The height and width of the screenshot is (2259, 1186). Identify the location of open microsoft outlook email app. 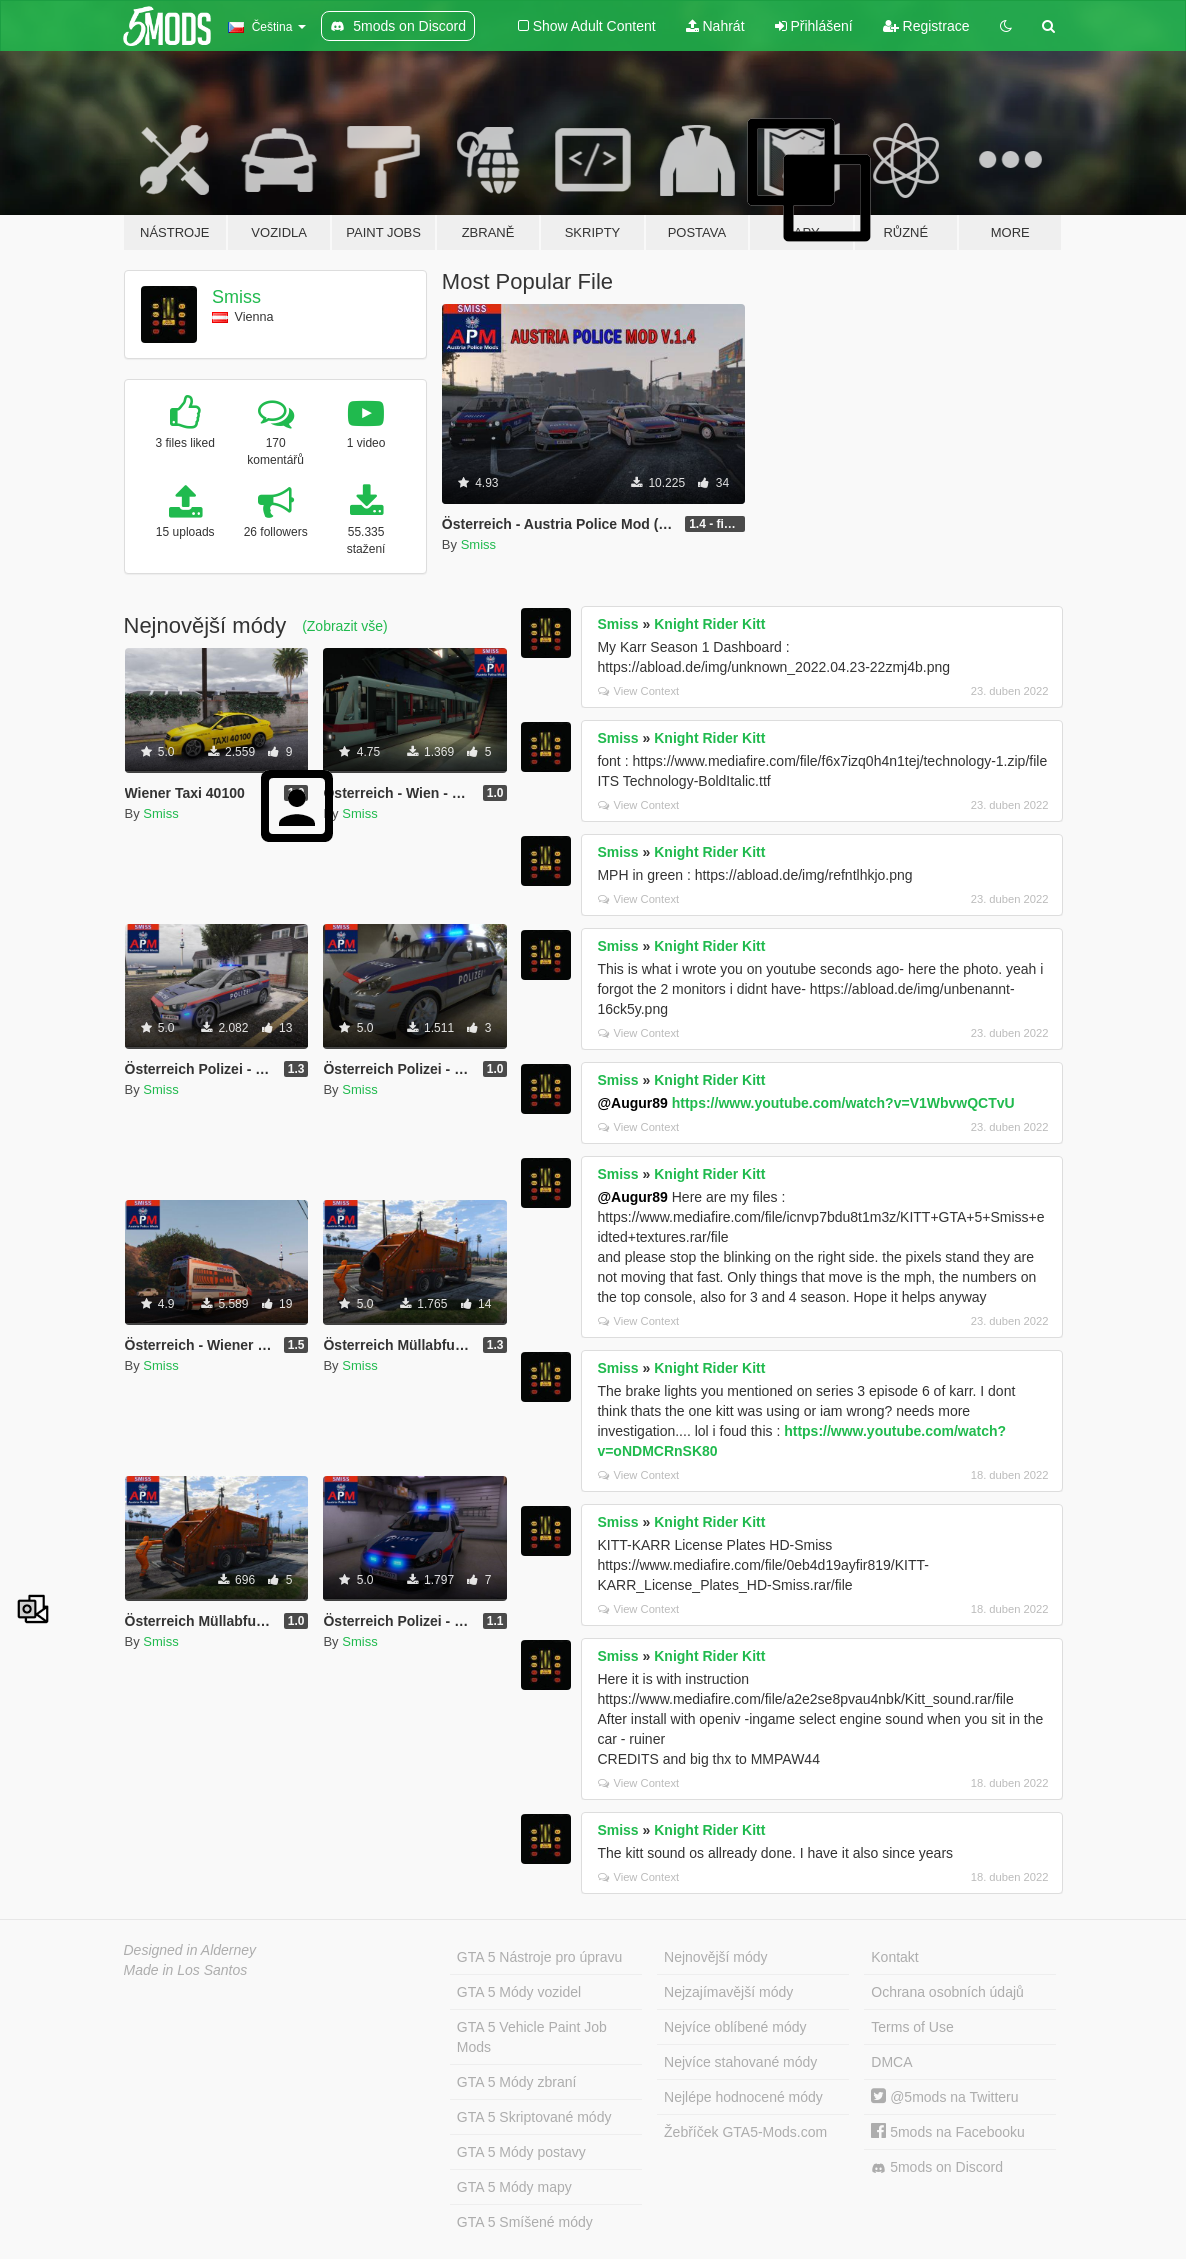
(33, 1609).